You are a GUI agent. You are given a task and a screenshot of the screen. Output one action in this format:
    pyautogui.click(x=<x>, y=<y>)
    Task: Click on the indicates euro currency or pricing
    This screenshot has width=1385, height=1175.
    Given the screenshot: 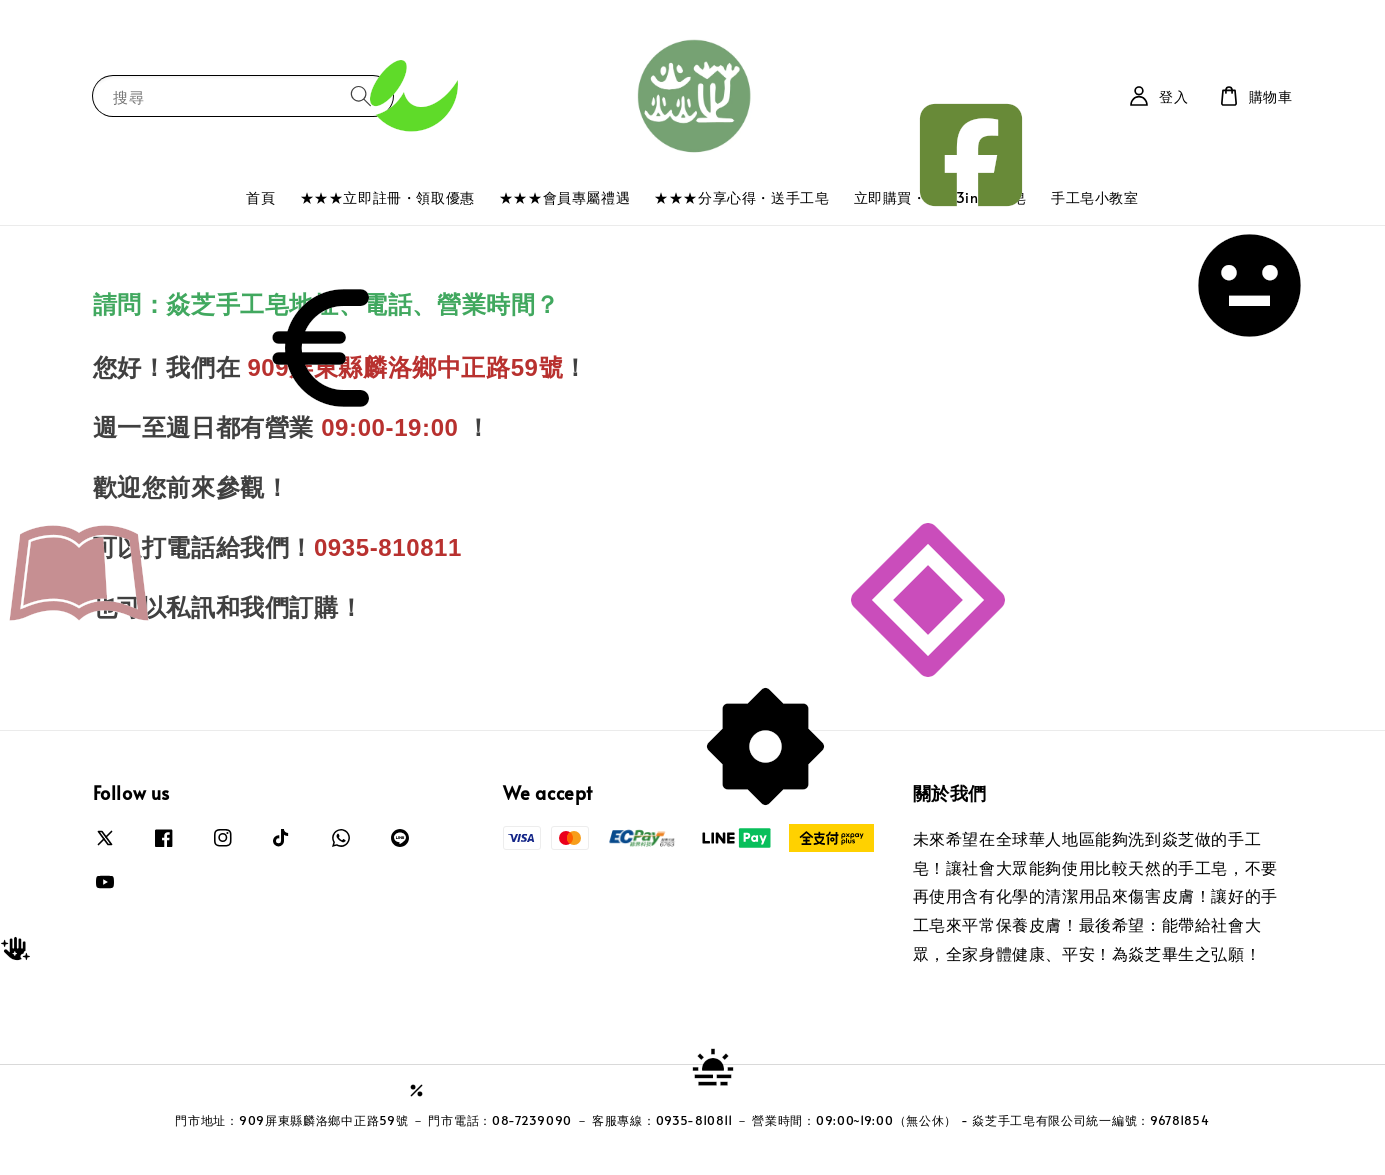 What is the action you would take?
    pyautogui.click(x=327, y=348)
    